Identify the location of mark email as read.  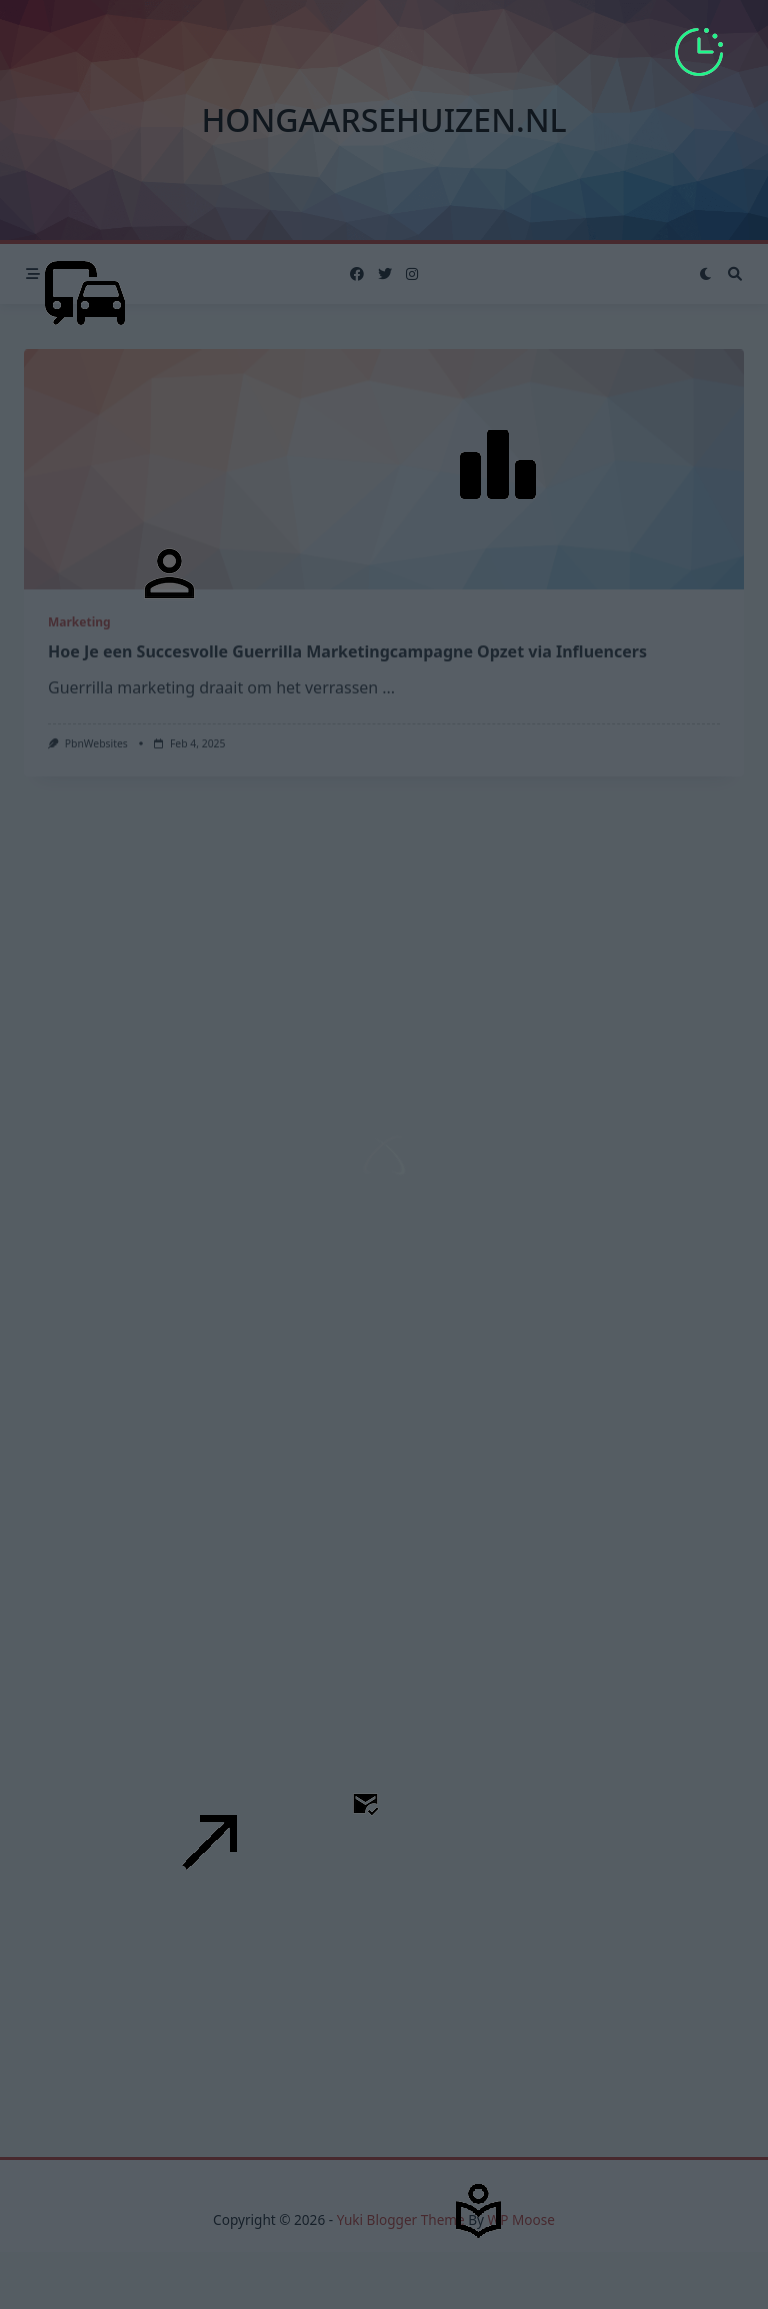
(365, 1803).